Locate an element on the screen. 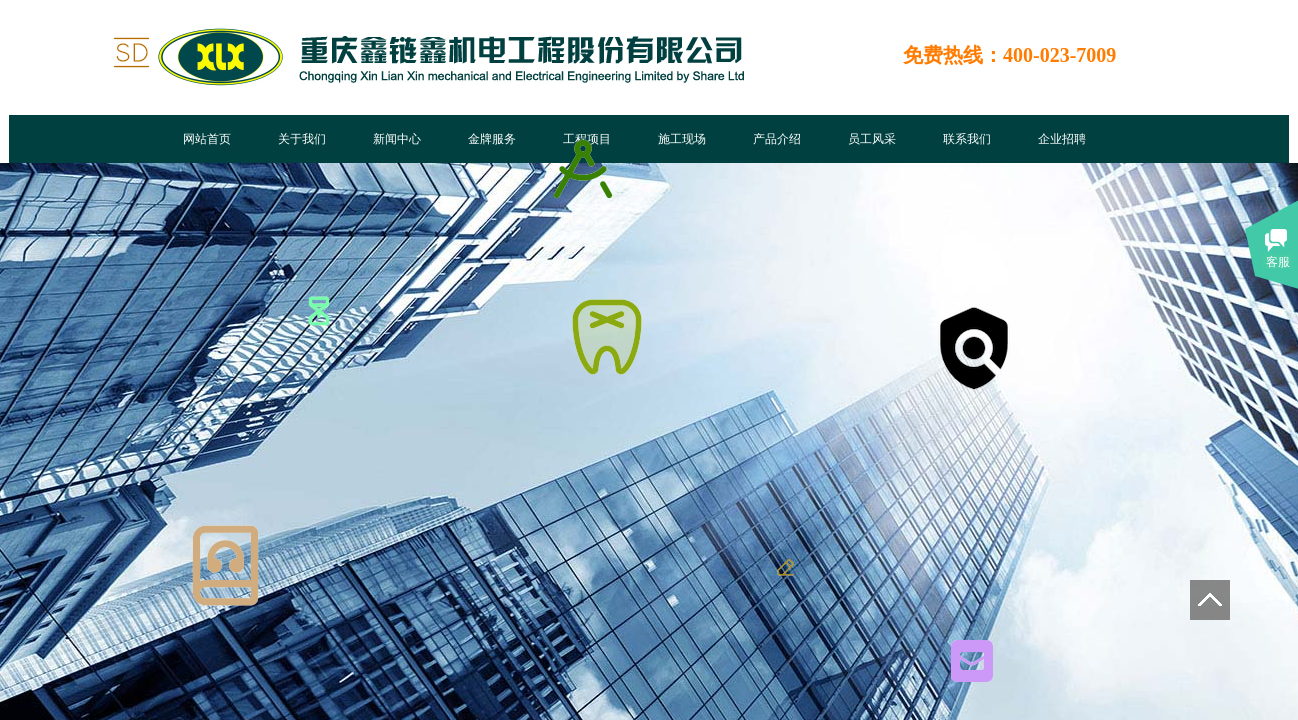 Image resolution: width=1298 pixels, height=720 pixels. access dental care or dentist information is located at coordinates (607, 337).